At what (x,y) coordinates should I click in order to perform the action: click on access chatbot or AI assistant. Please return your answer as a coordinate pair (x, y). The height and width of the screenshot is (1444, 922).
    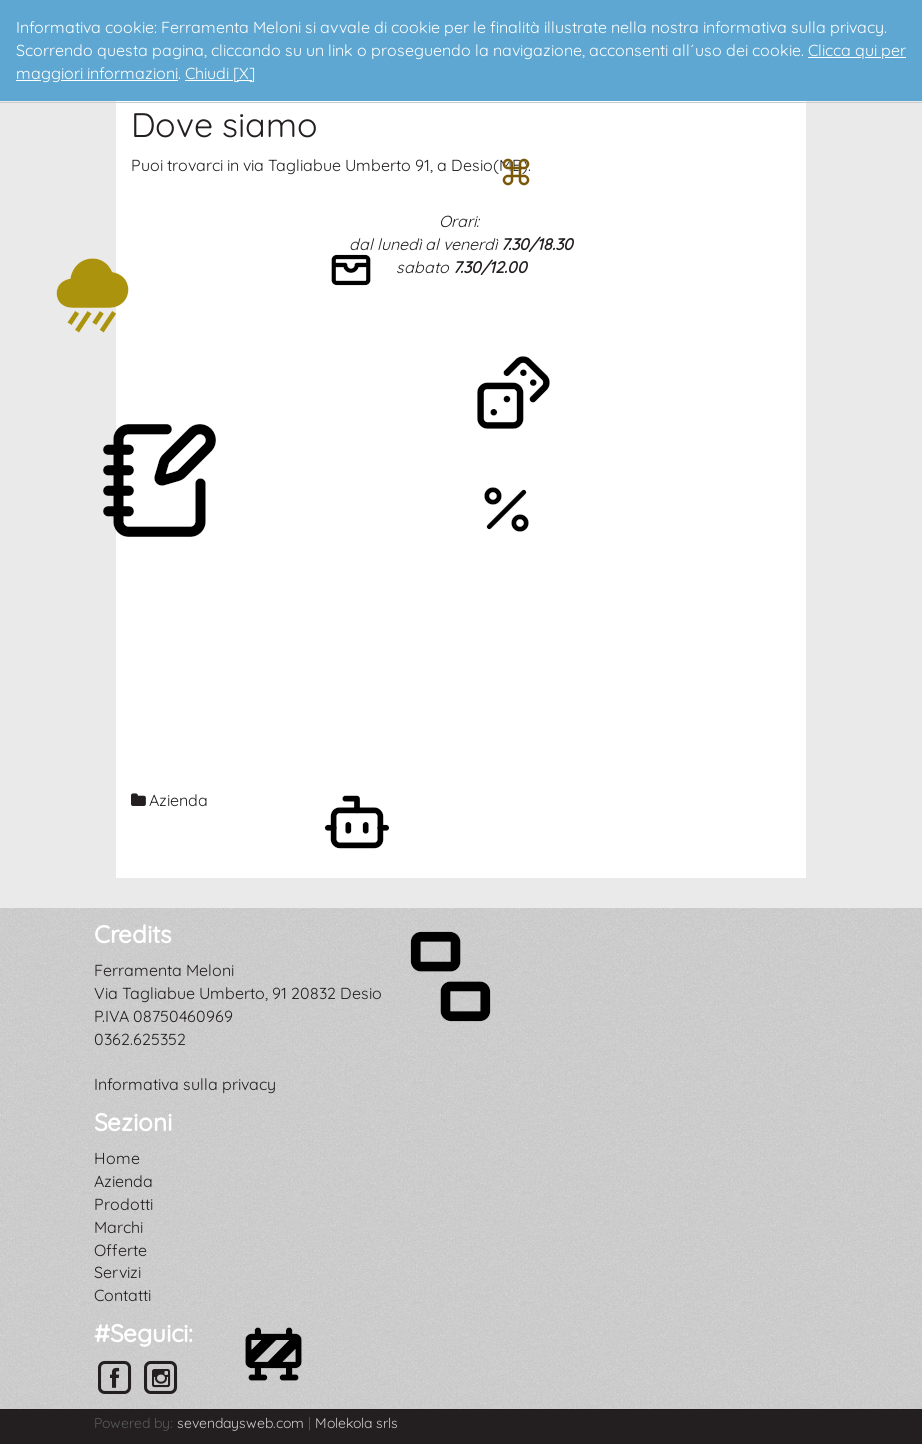
    Looking at the image, I should click on (357, 822).